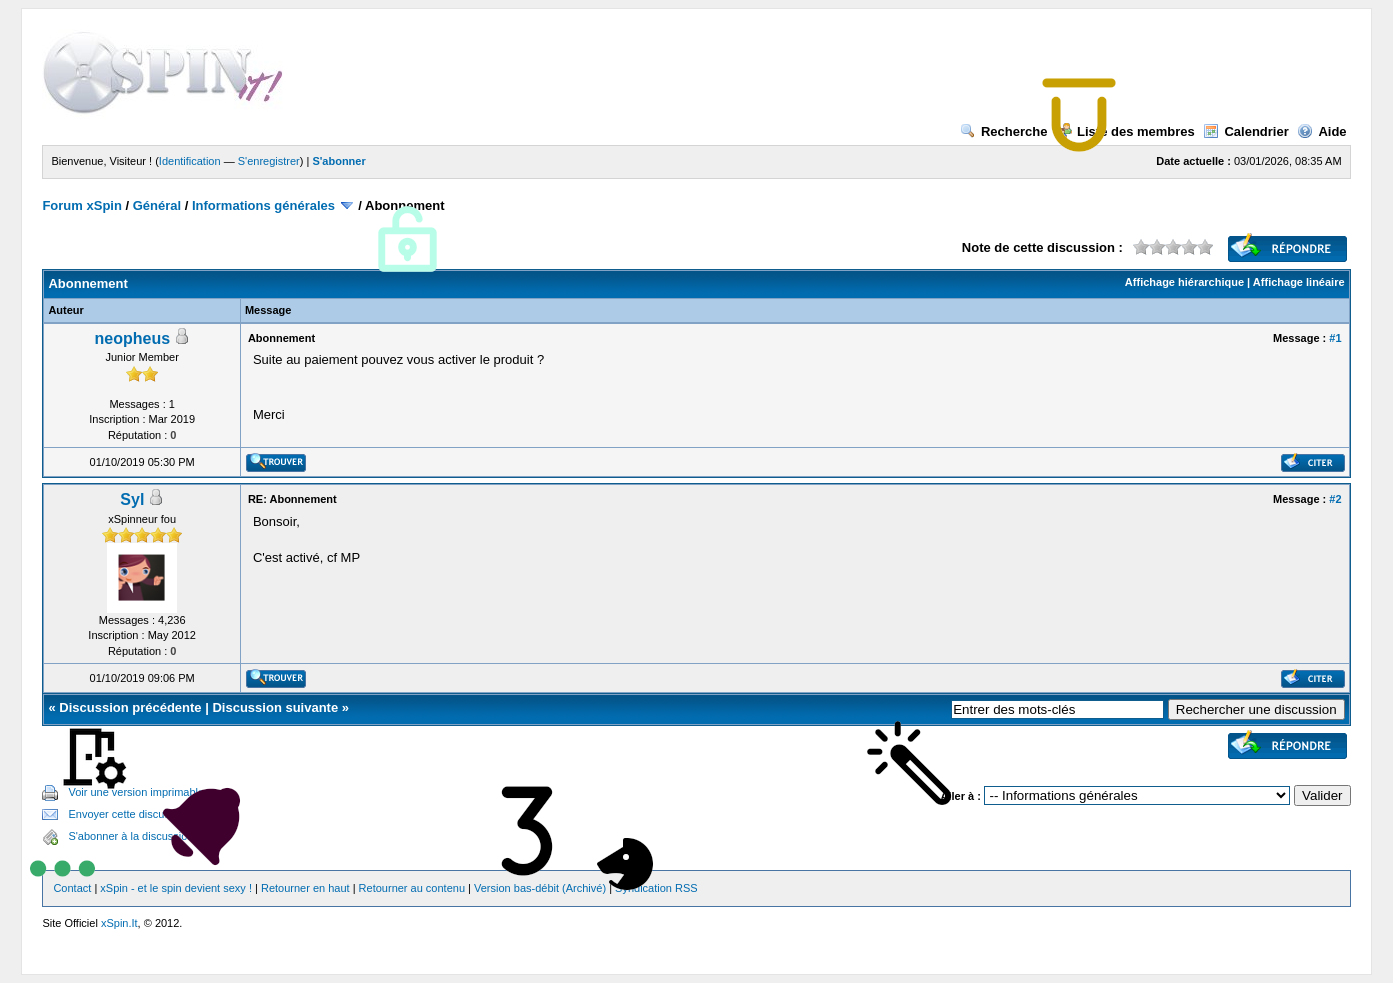 Image resolution: width=1393 pixels, height=983 pixels. What do you see at coordinates (92, 757) in the screenshot?
I see `adjust room or space settings` at bounding box center [92, 757].